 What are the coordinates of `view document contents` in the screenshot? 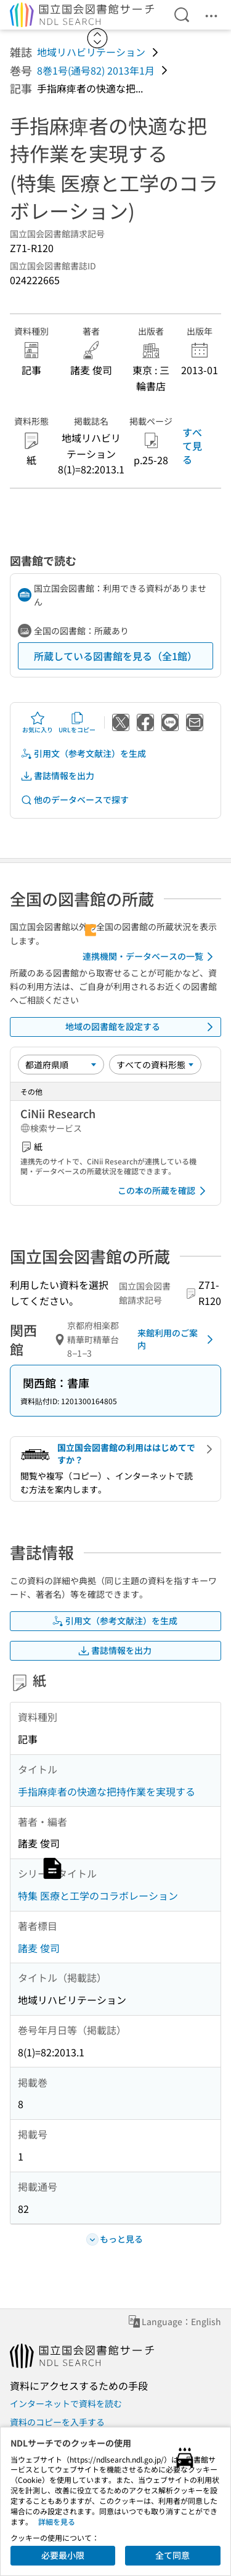 It's located at (52, 1868).